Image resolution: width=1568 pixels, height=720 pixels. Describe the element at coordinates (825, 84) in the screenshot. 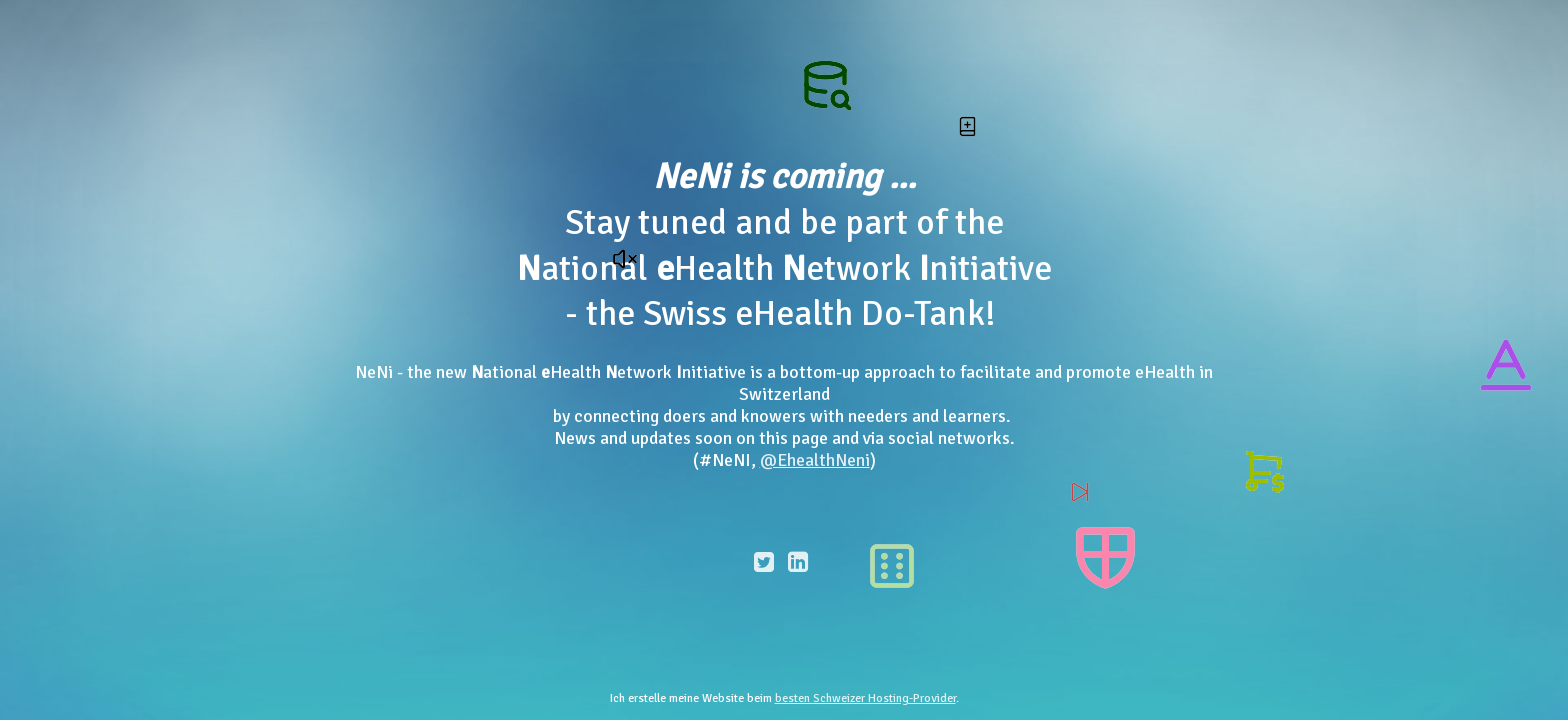

I see `search within a database` at that location.